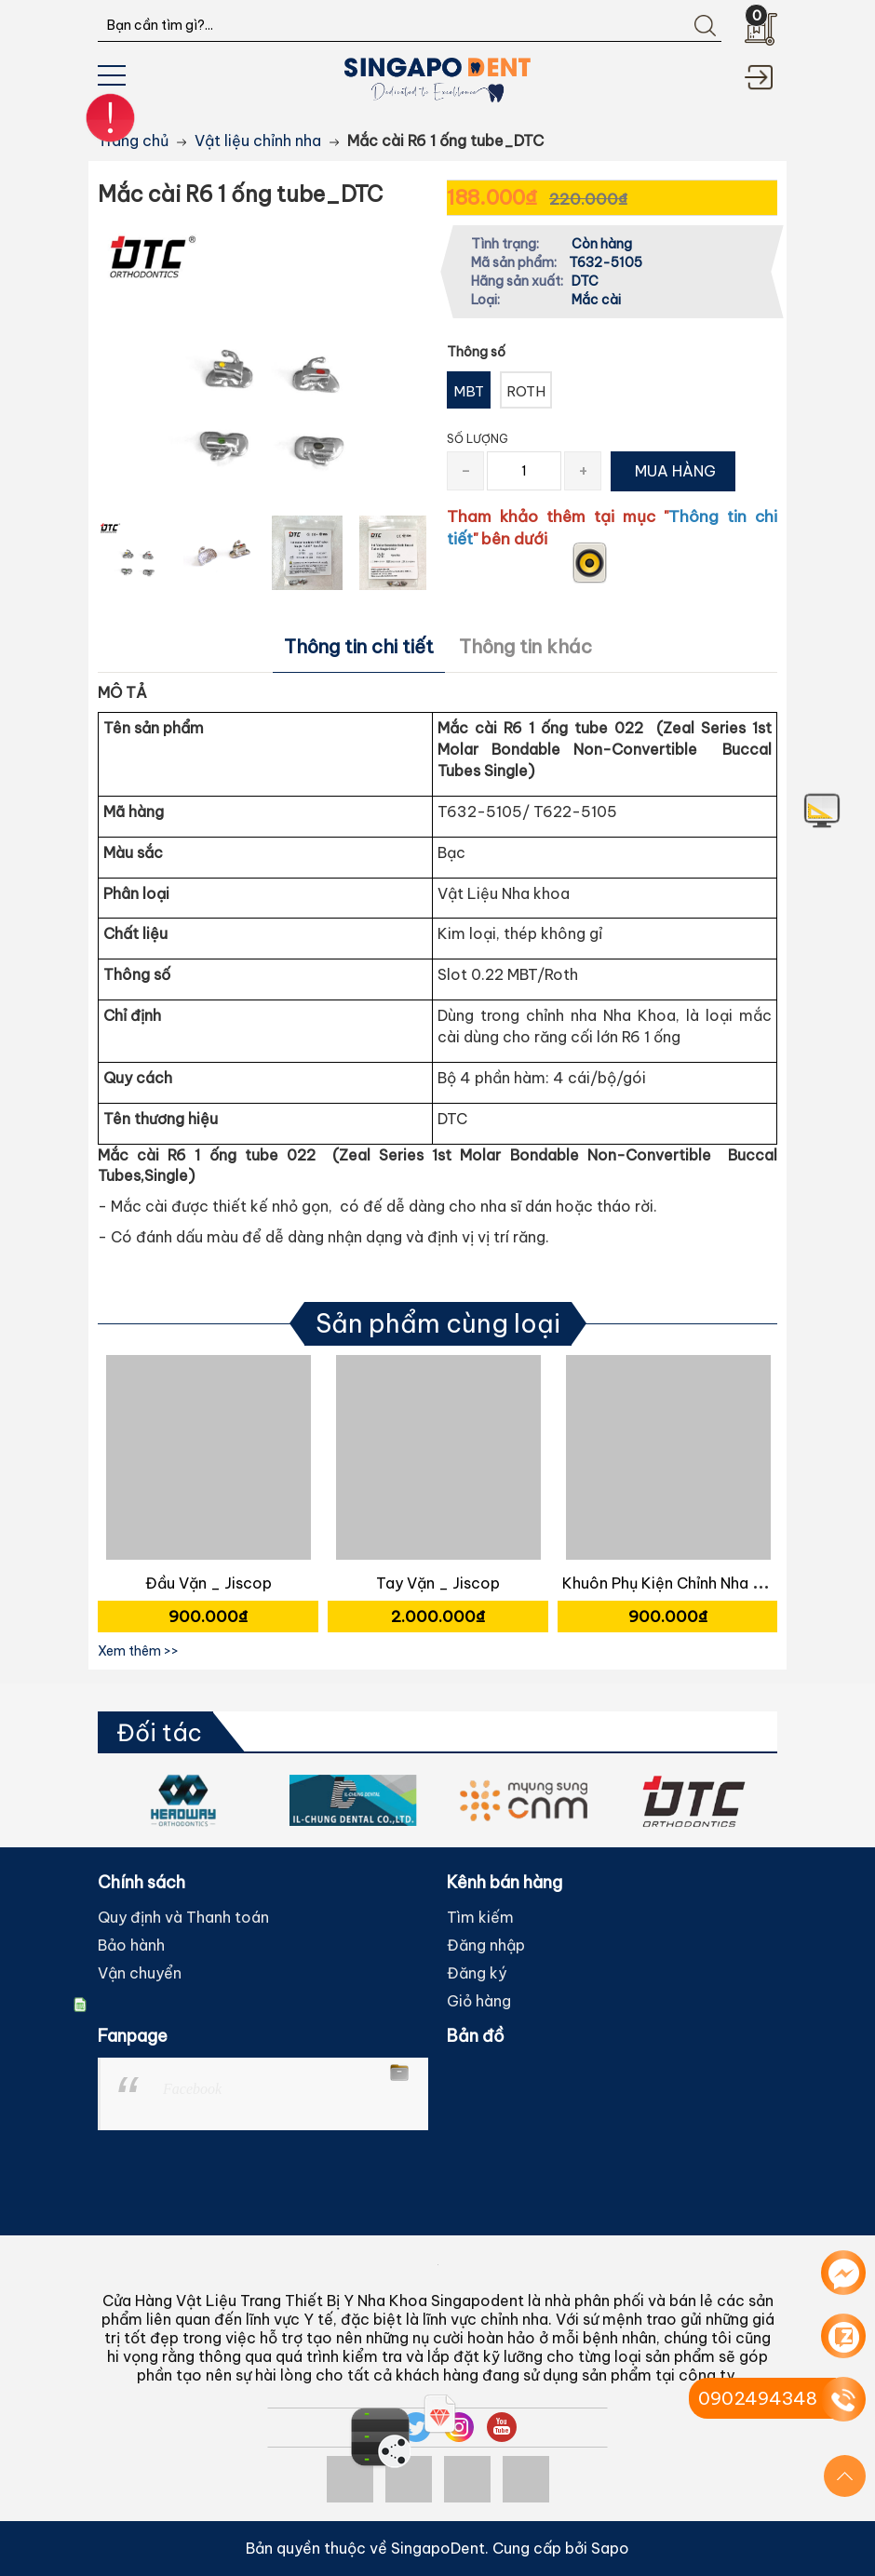 This screenshot has height=2576, width=875. Describe the element at coordinates (822, 811) in the screenshot. I see `access display settings and screen configuration` at that location.